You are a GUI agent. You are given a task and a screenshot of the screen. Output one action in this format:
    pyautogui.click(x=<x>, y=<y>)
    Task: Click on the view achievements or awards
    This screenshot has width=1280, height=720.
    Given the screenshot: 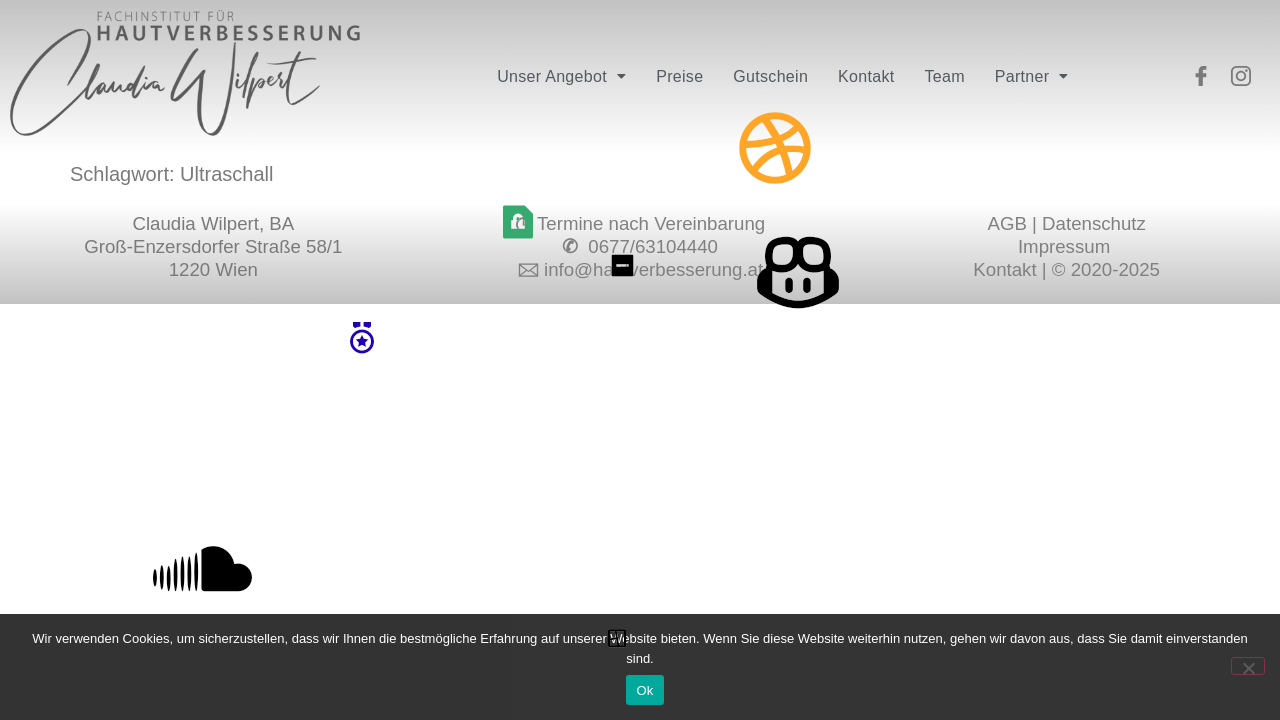 What is the action you would take?
    pyautogui.click(x=362, y=337)
    